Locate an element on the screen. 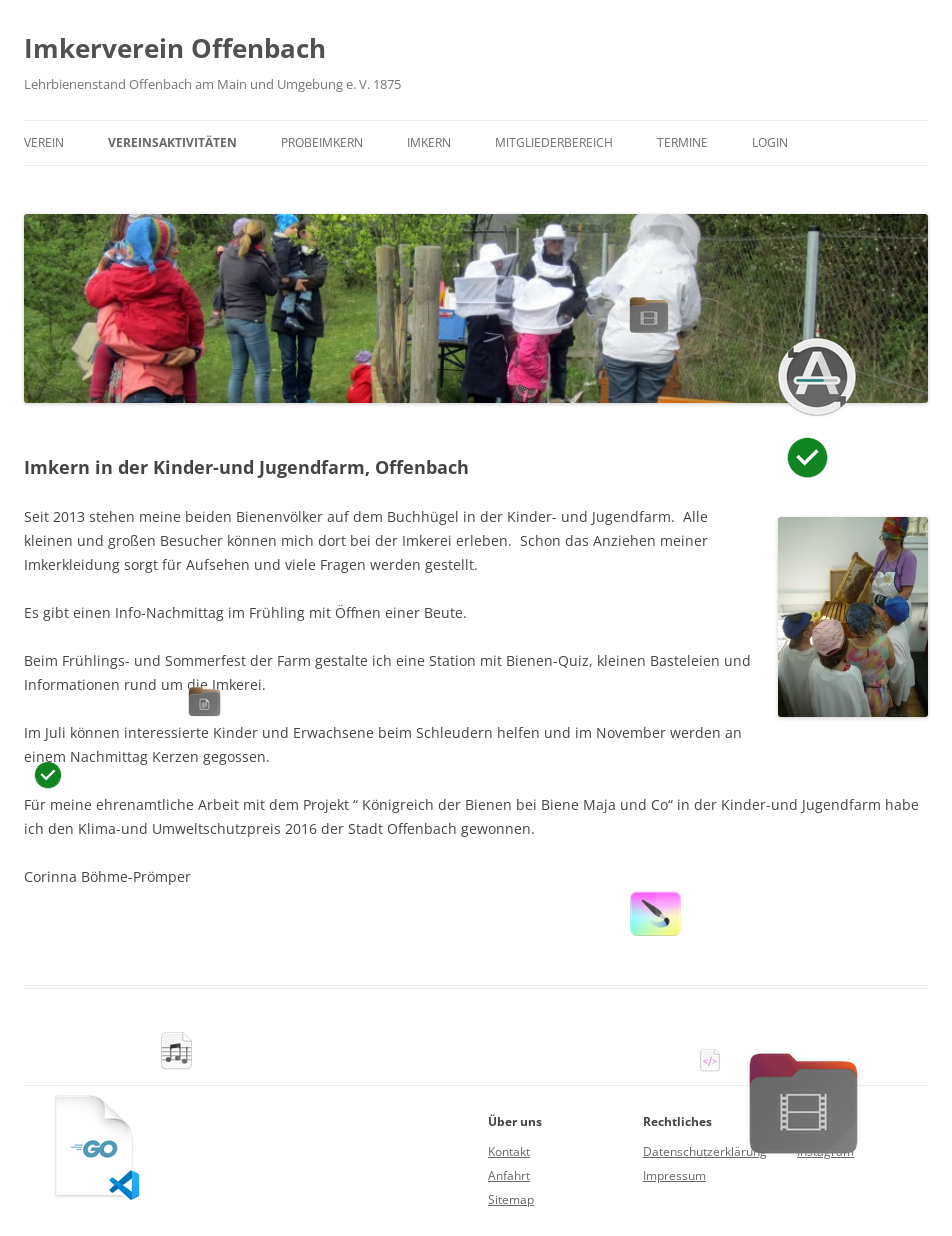  an xml file type indicator is located at coordinates (710, 1060).